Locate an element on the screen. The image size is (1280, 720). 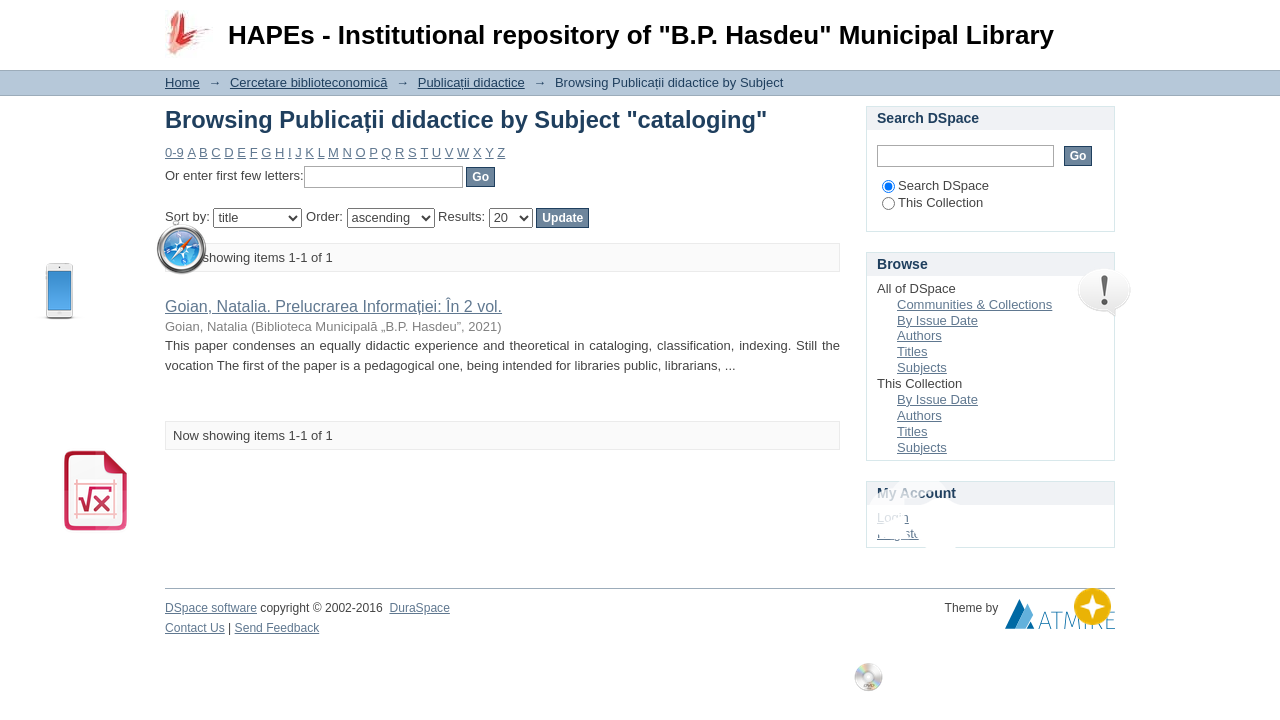
file is syncing to OneDrive cloud storage is located at coordinates (918, 507).